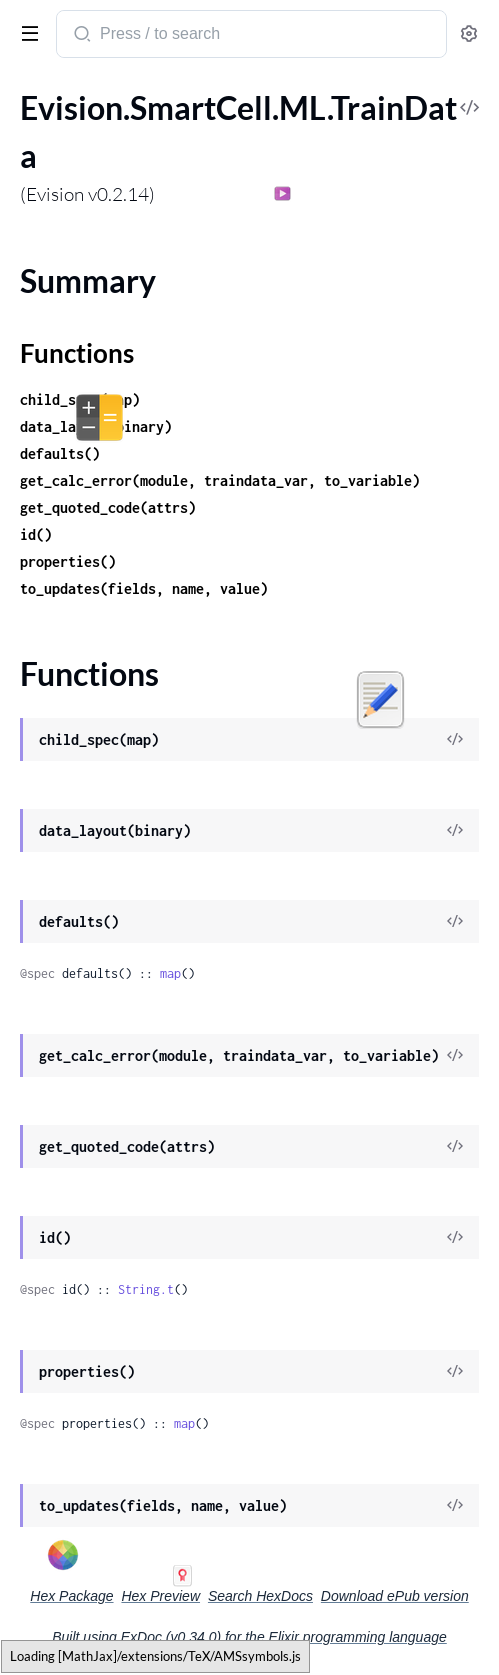 The height and width of the screenshot is (1675, 499). What do you see at coordinates (182, 1575) in the screenshot?
I see `pkcs7 certificate bundle file` at bounding box center [182, 1575].